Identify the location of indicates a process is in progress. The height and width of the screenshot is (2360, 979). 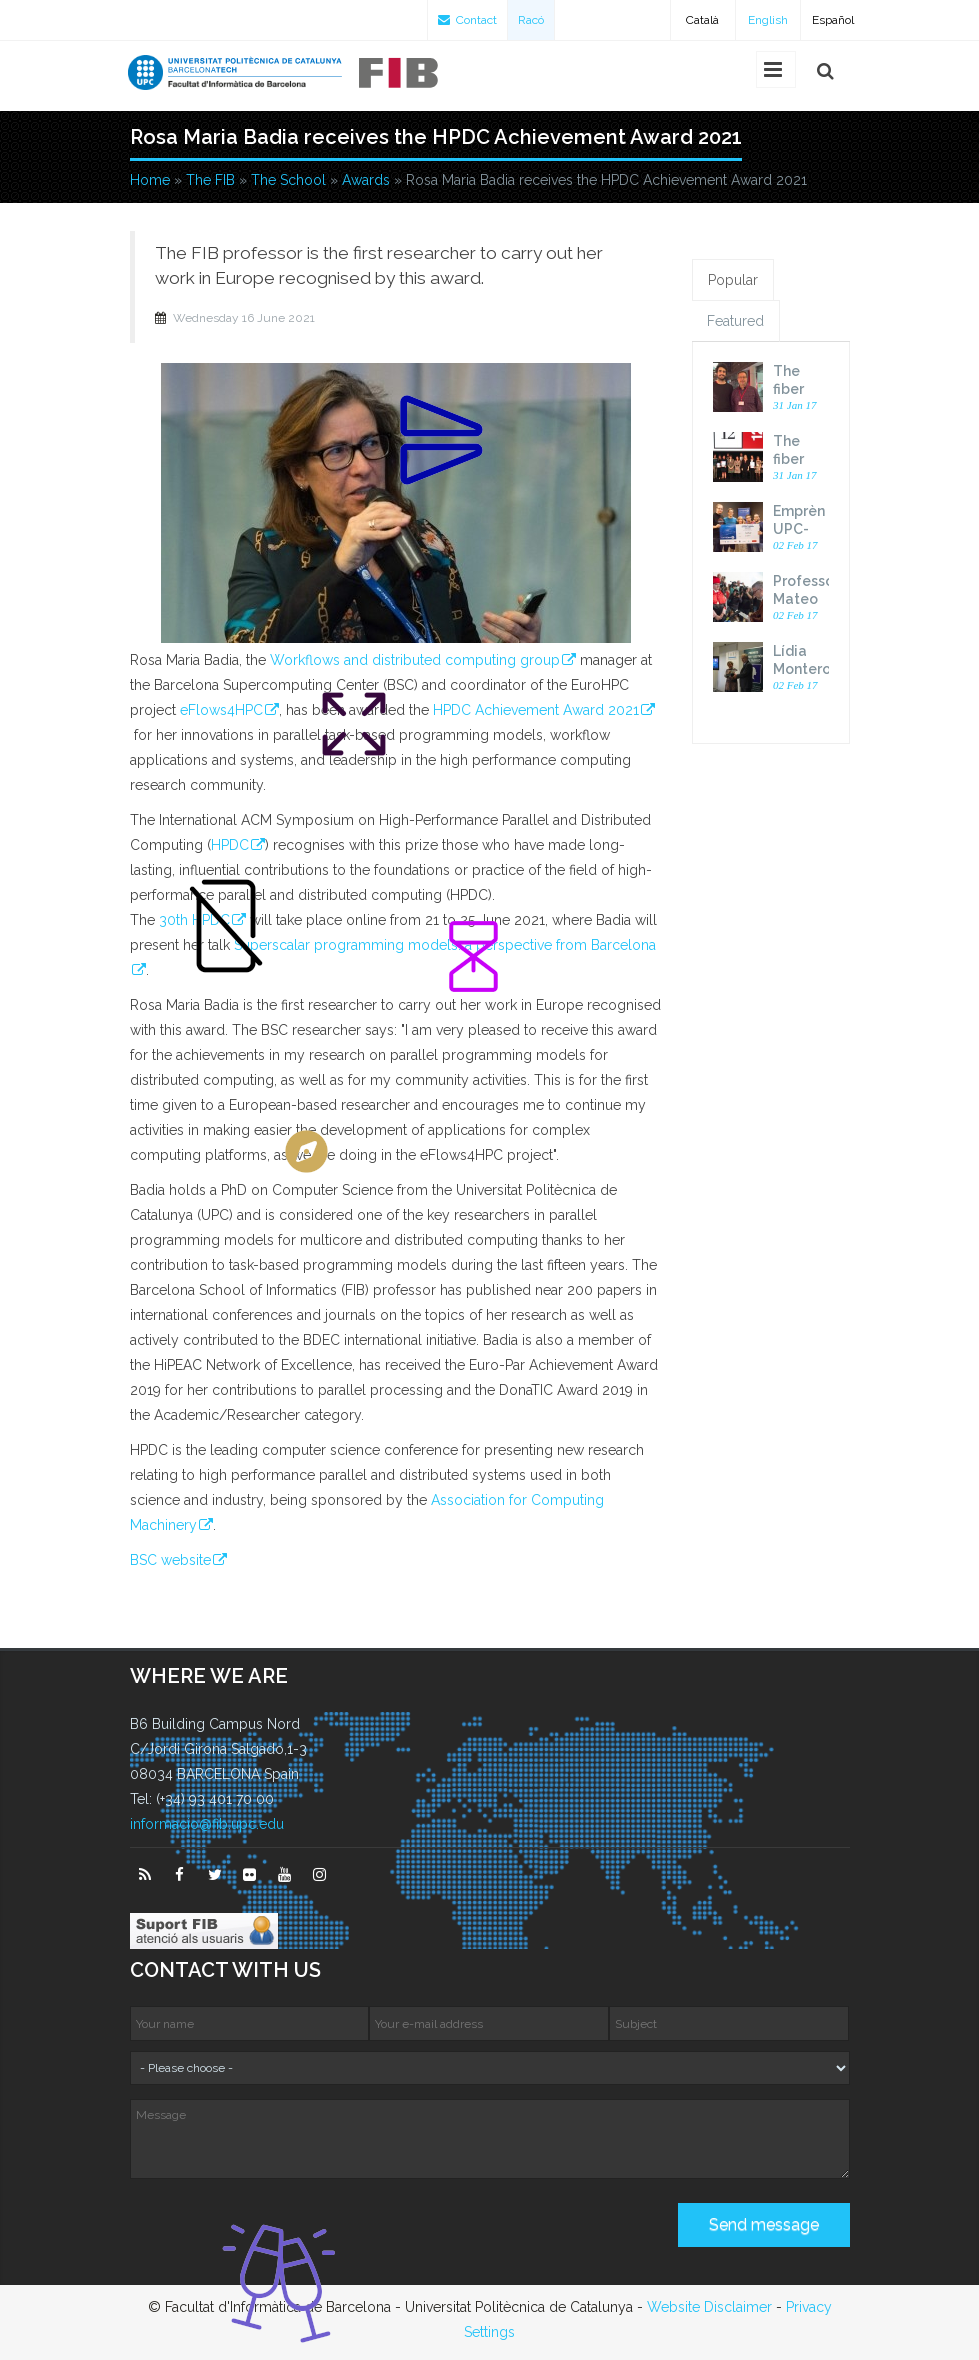
(473, 956).